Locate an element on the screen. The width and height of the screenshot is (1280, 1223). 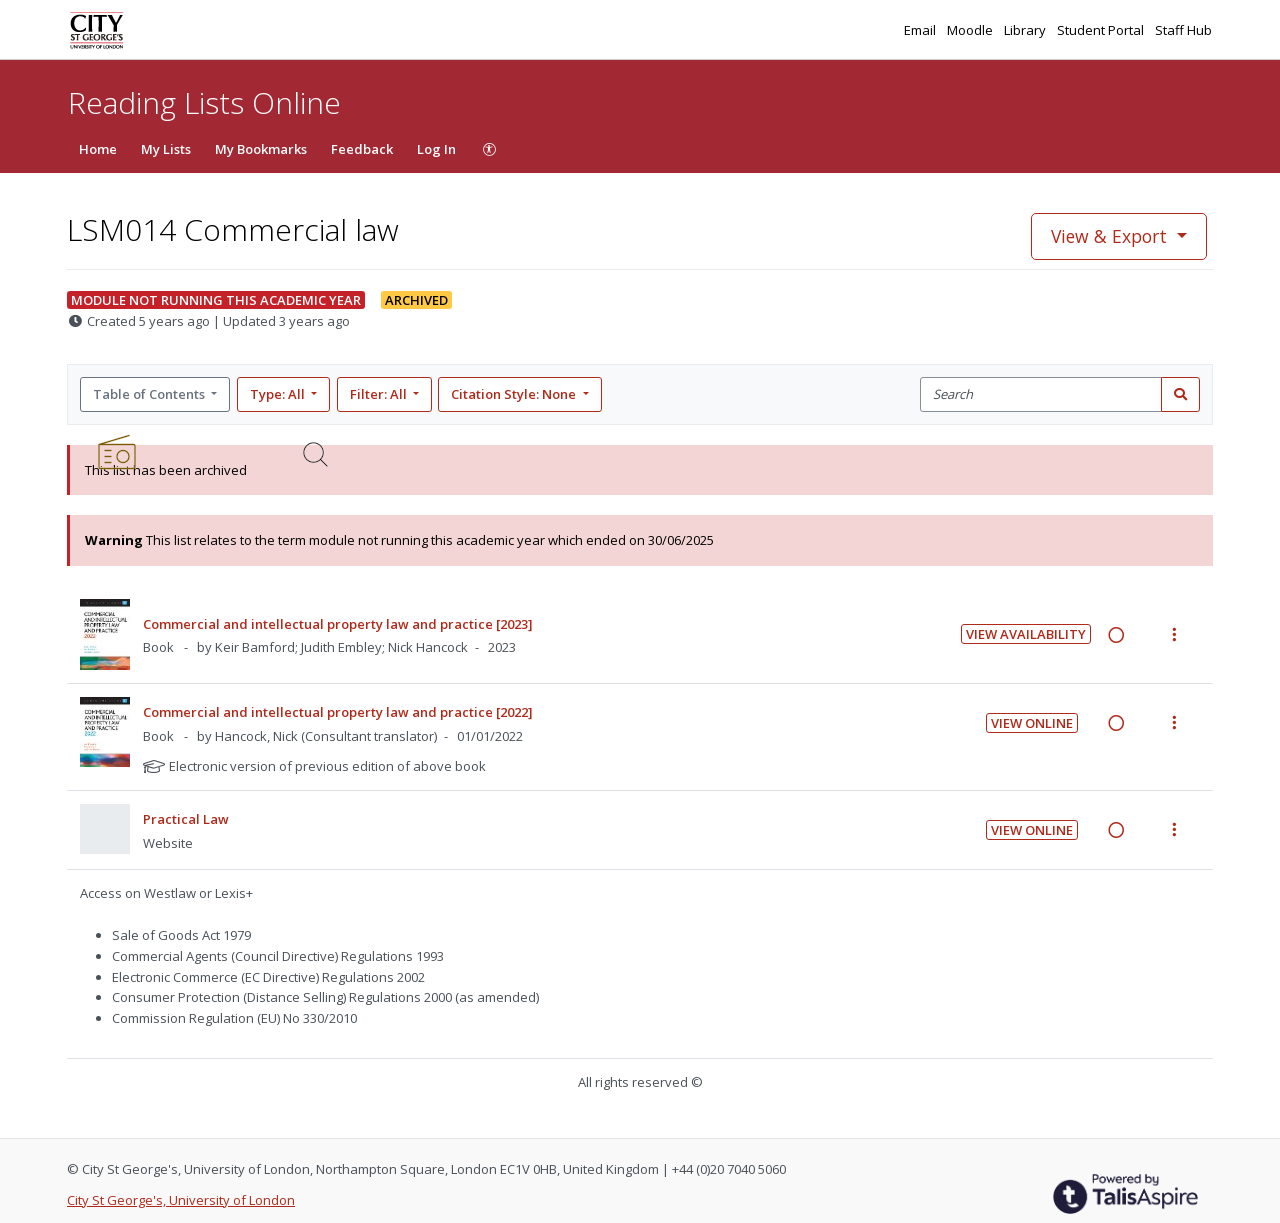
open radio or audio streaming is located at coordinates (117, 455).